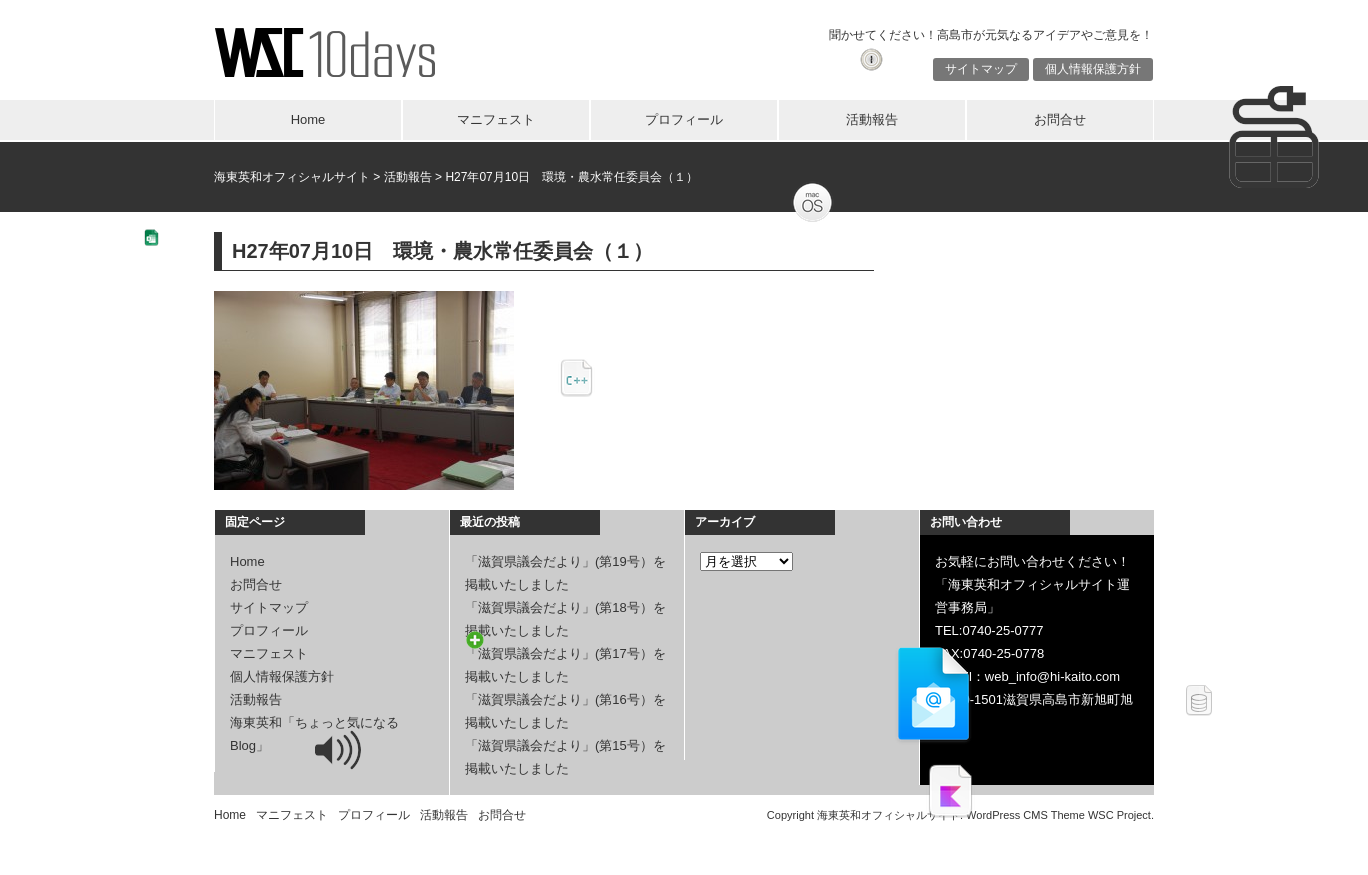 The image size is (1368, 875). I want to click on add a new item to the list, so click(475, 640).